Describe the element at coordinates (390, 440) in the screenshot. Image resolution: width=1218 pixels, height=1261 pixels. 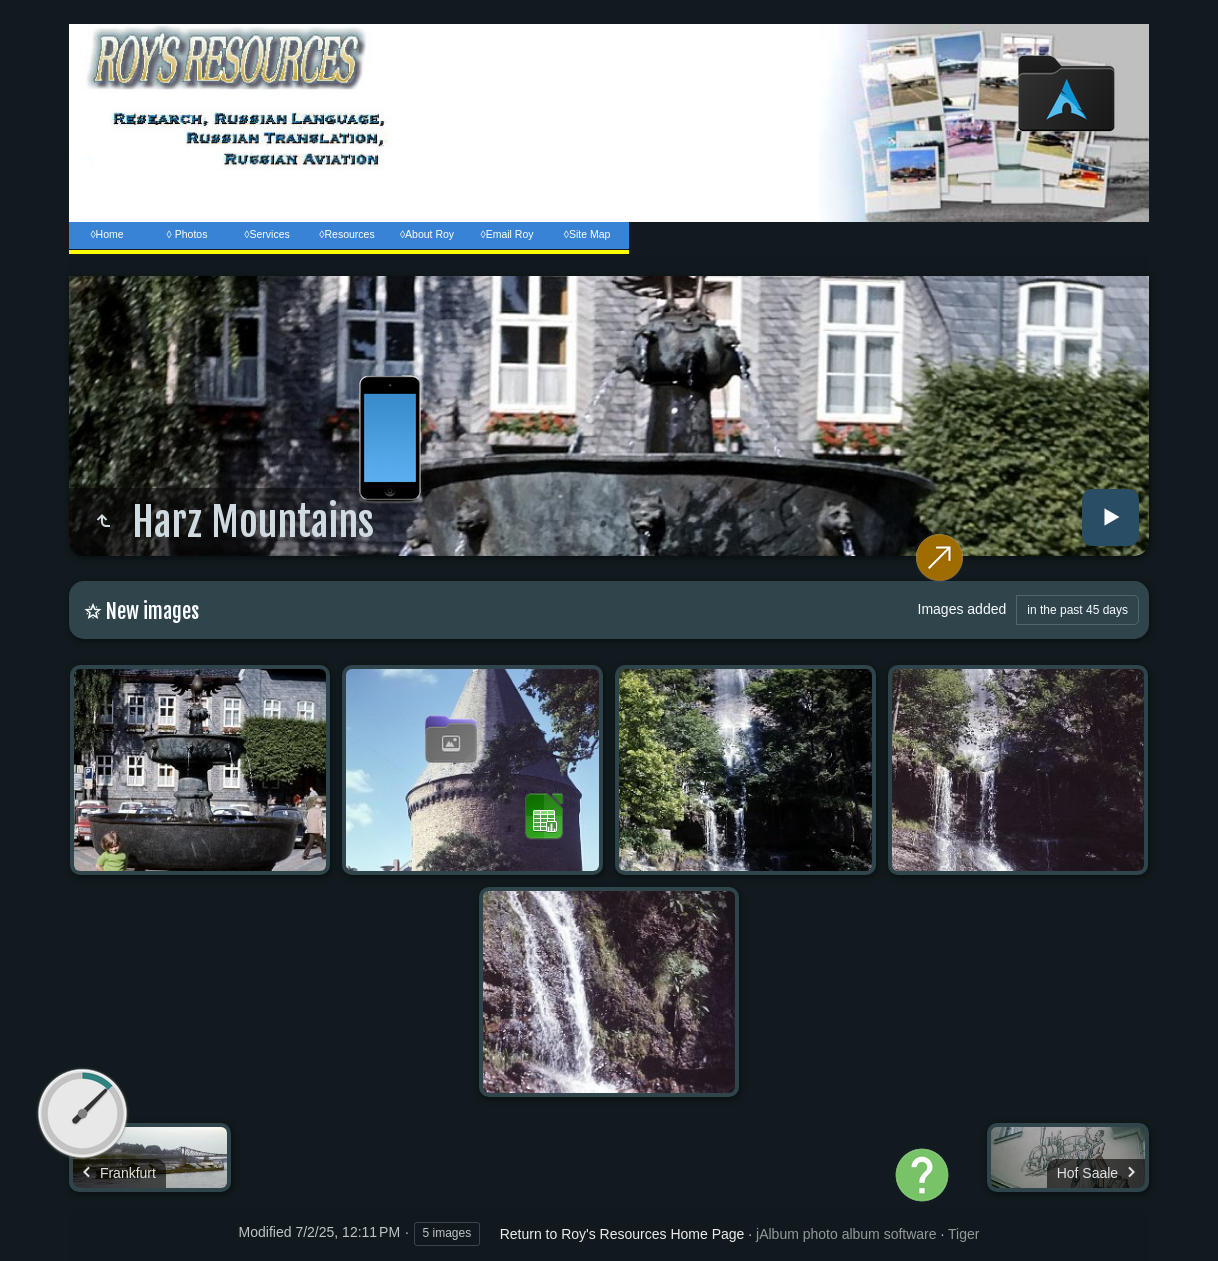
I see `manage connected iPod Touch device` at that location.